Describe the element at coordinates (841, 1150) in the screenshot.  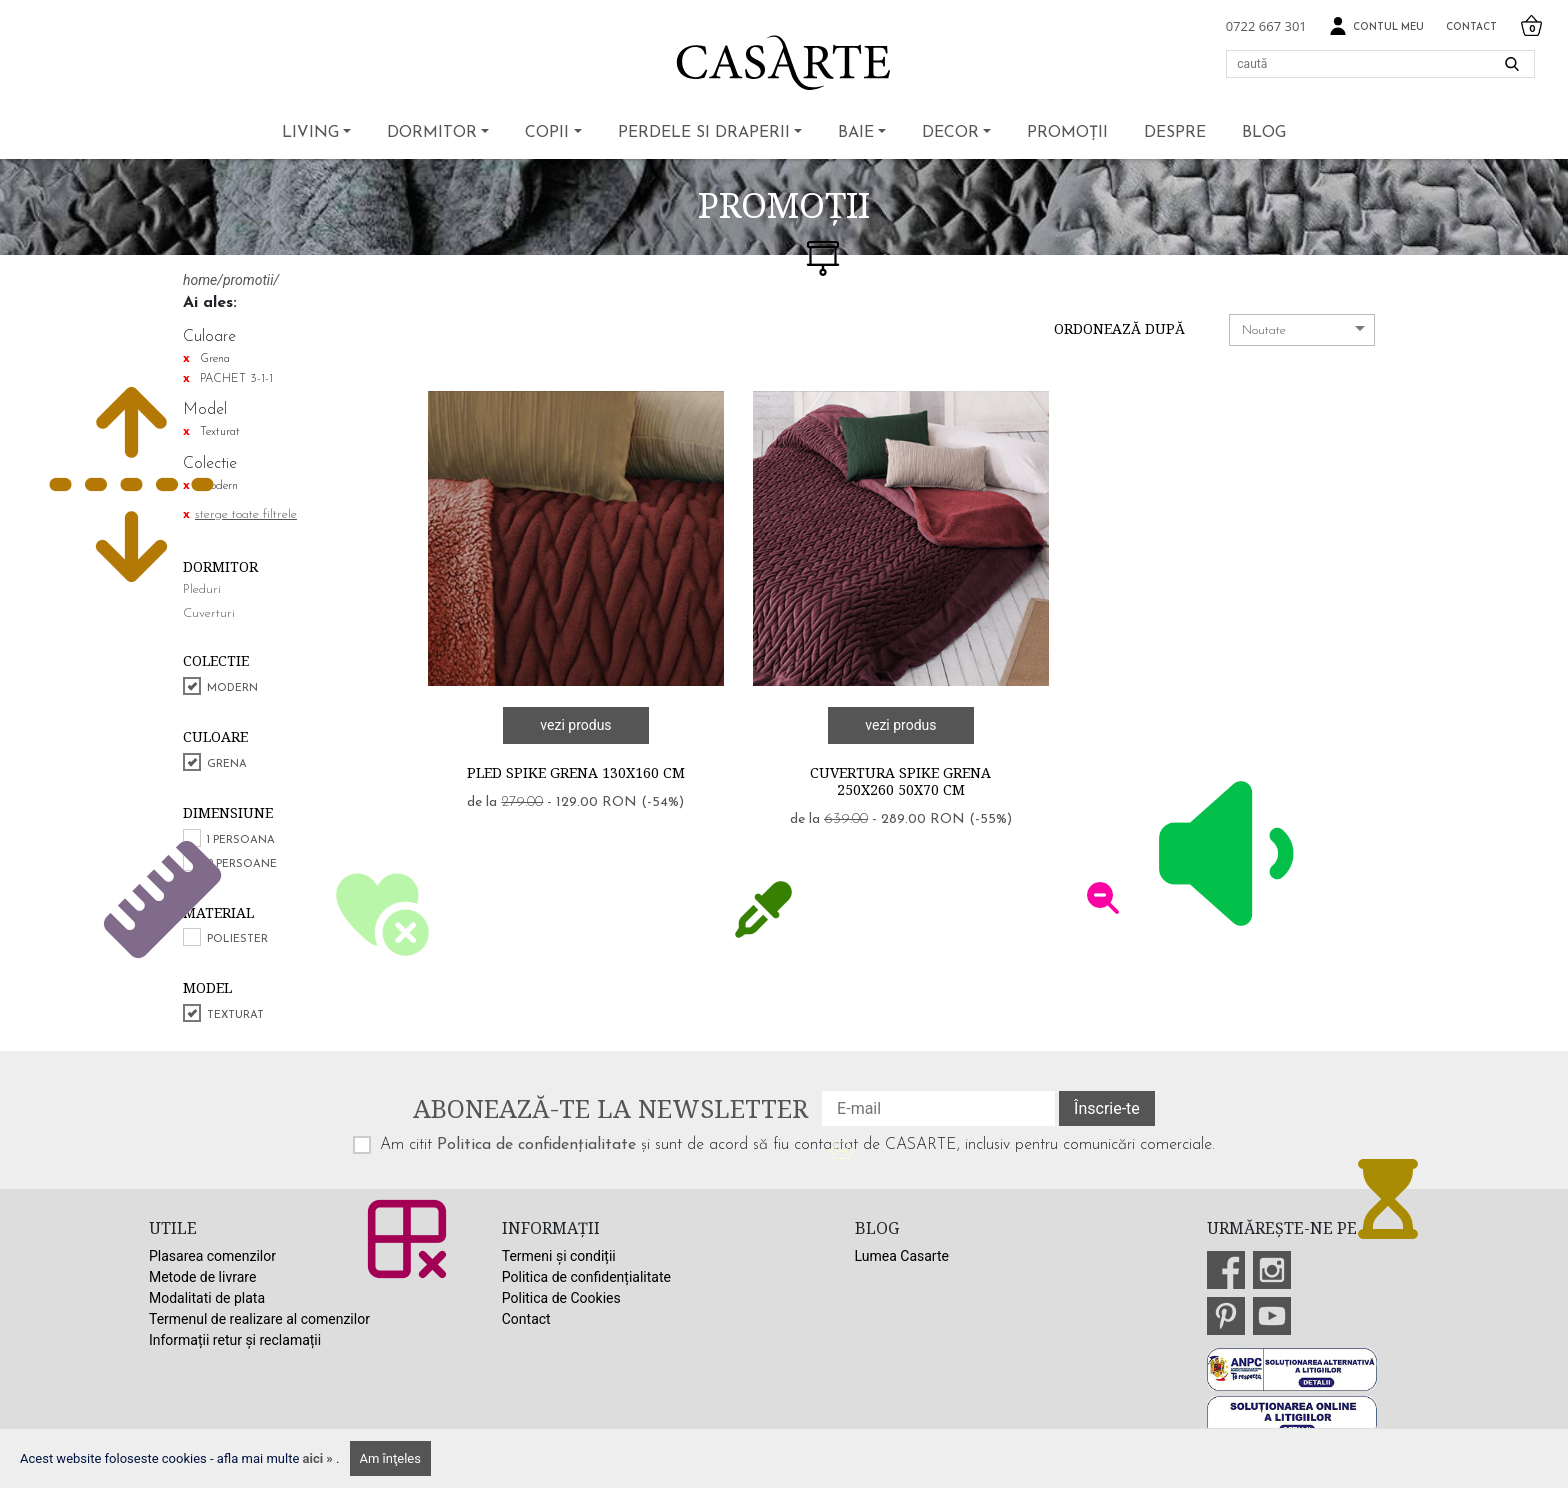
I see `browse furniture or home decor items` at that location.